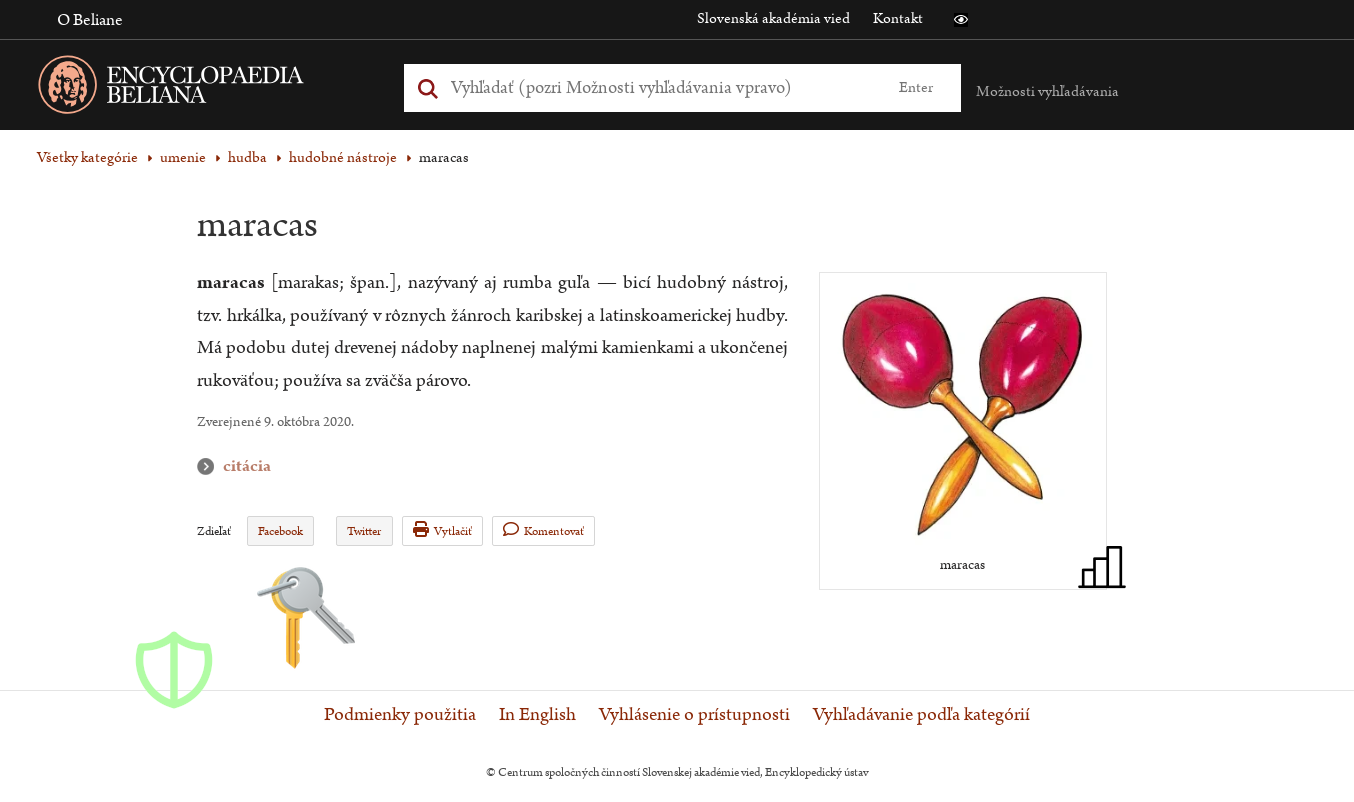 This screenshot has height=802, width=1354. Describe the element at coordinates (1102, 568) in the screenshot. I see `view analytics or statistics` at that location.